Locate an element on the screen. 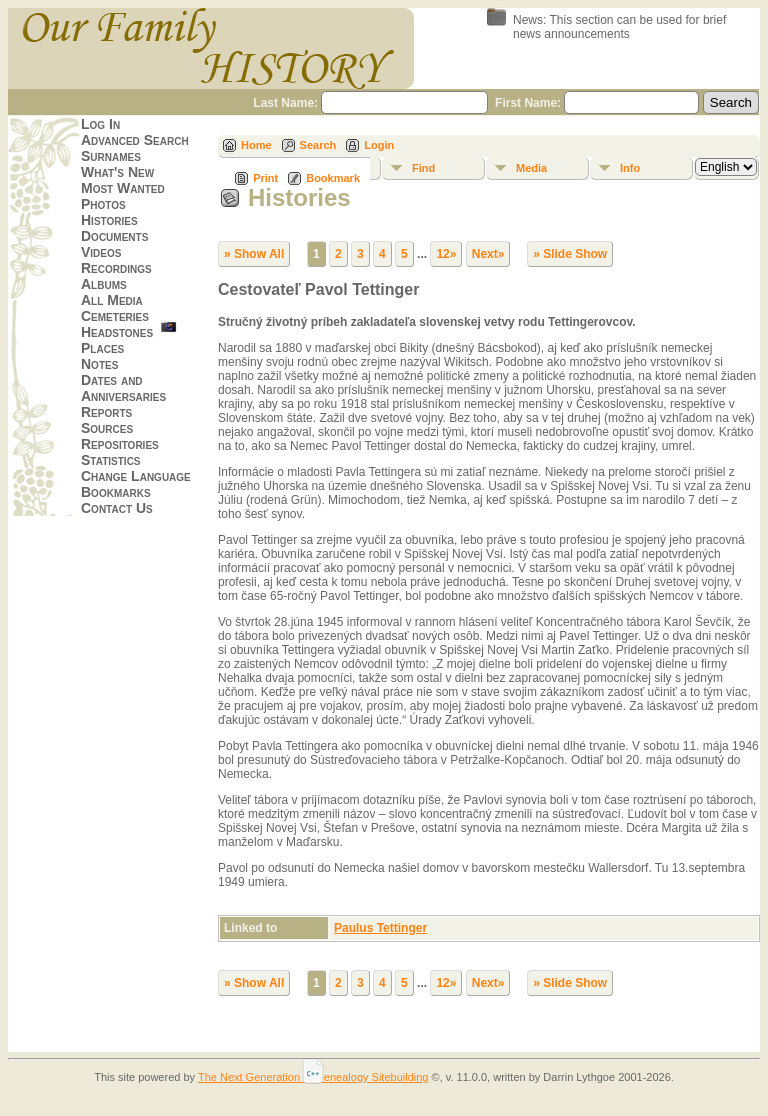 The height and width of the screenshot is (1116, 768). a C++ source code file is located at coordinates (313, 1071).